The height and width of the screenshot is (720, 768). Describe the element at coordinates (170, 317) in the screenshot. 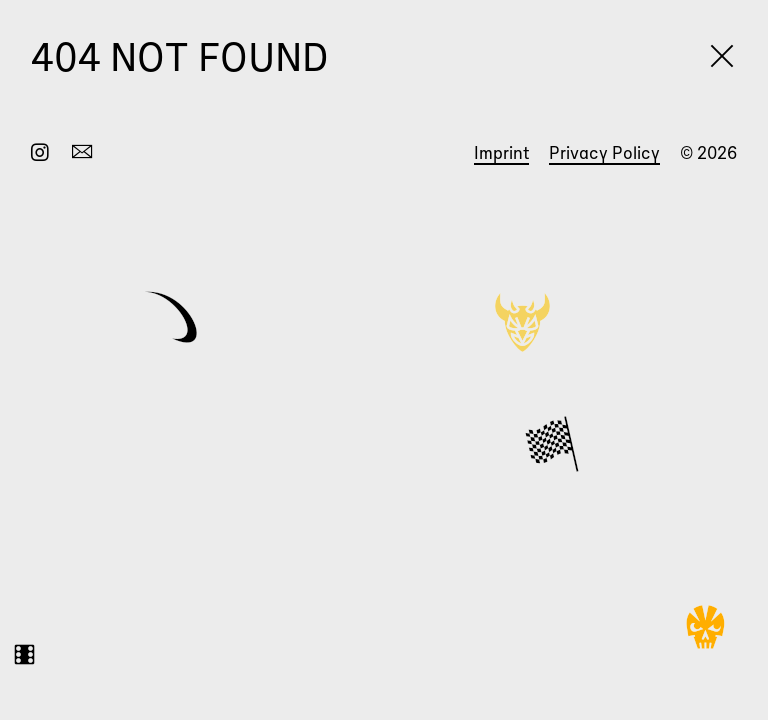

I see `perform a quick attack or slash action` at that location.